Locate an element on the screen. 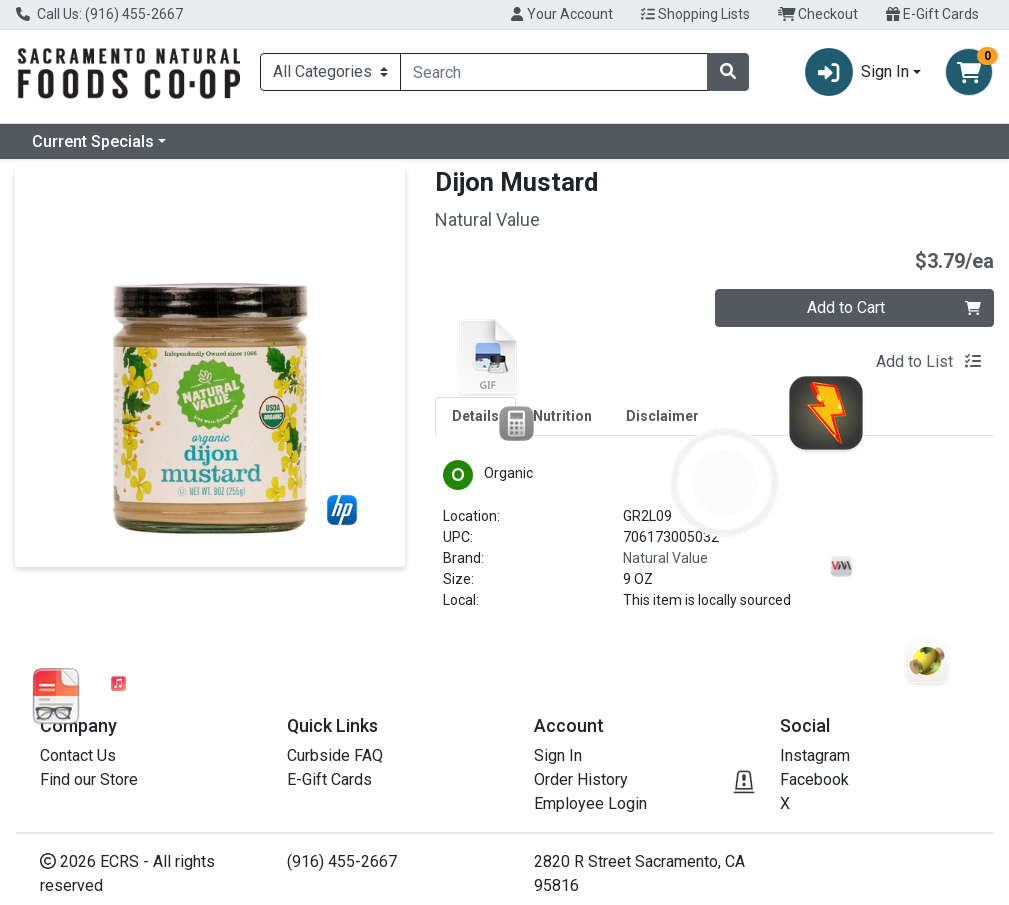 Image resolution: width=1009 pixels, height=905 pixels. open the calculator app is located at coordinates (516, 423).